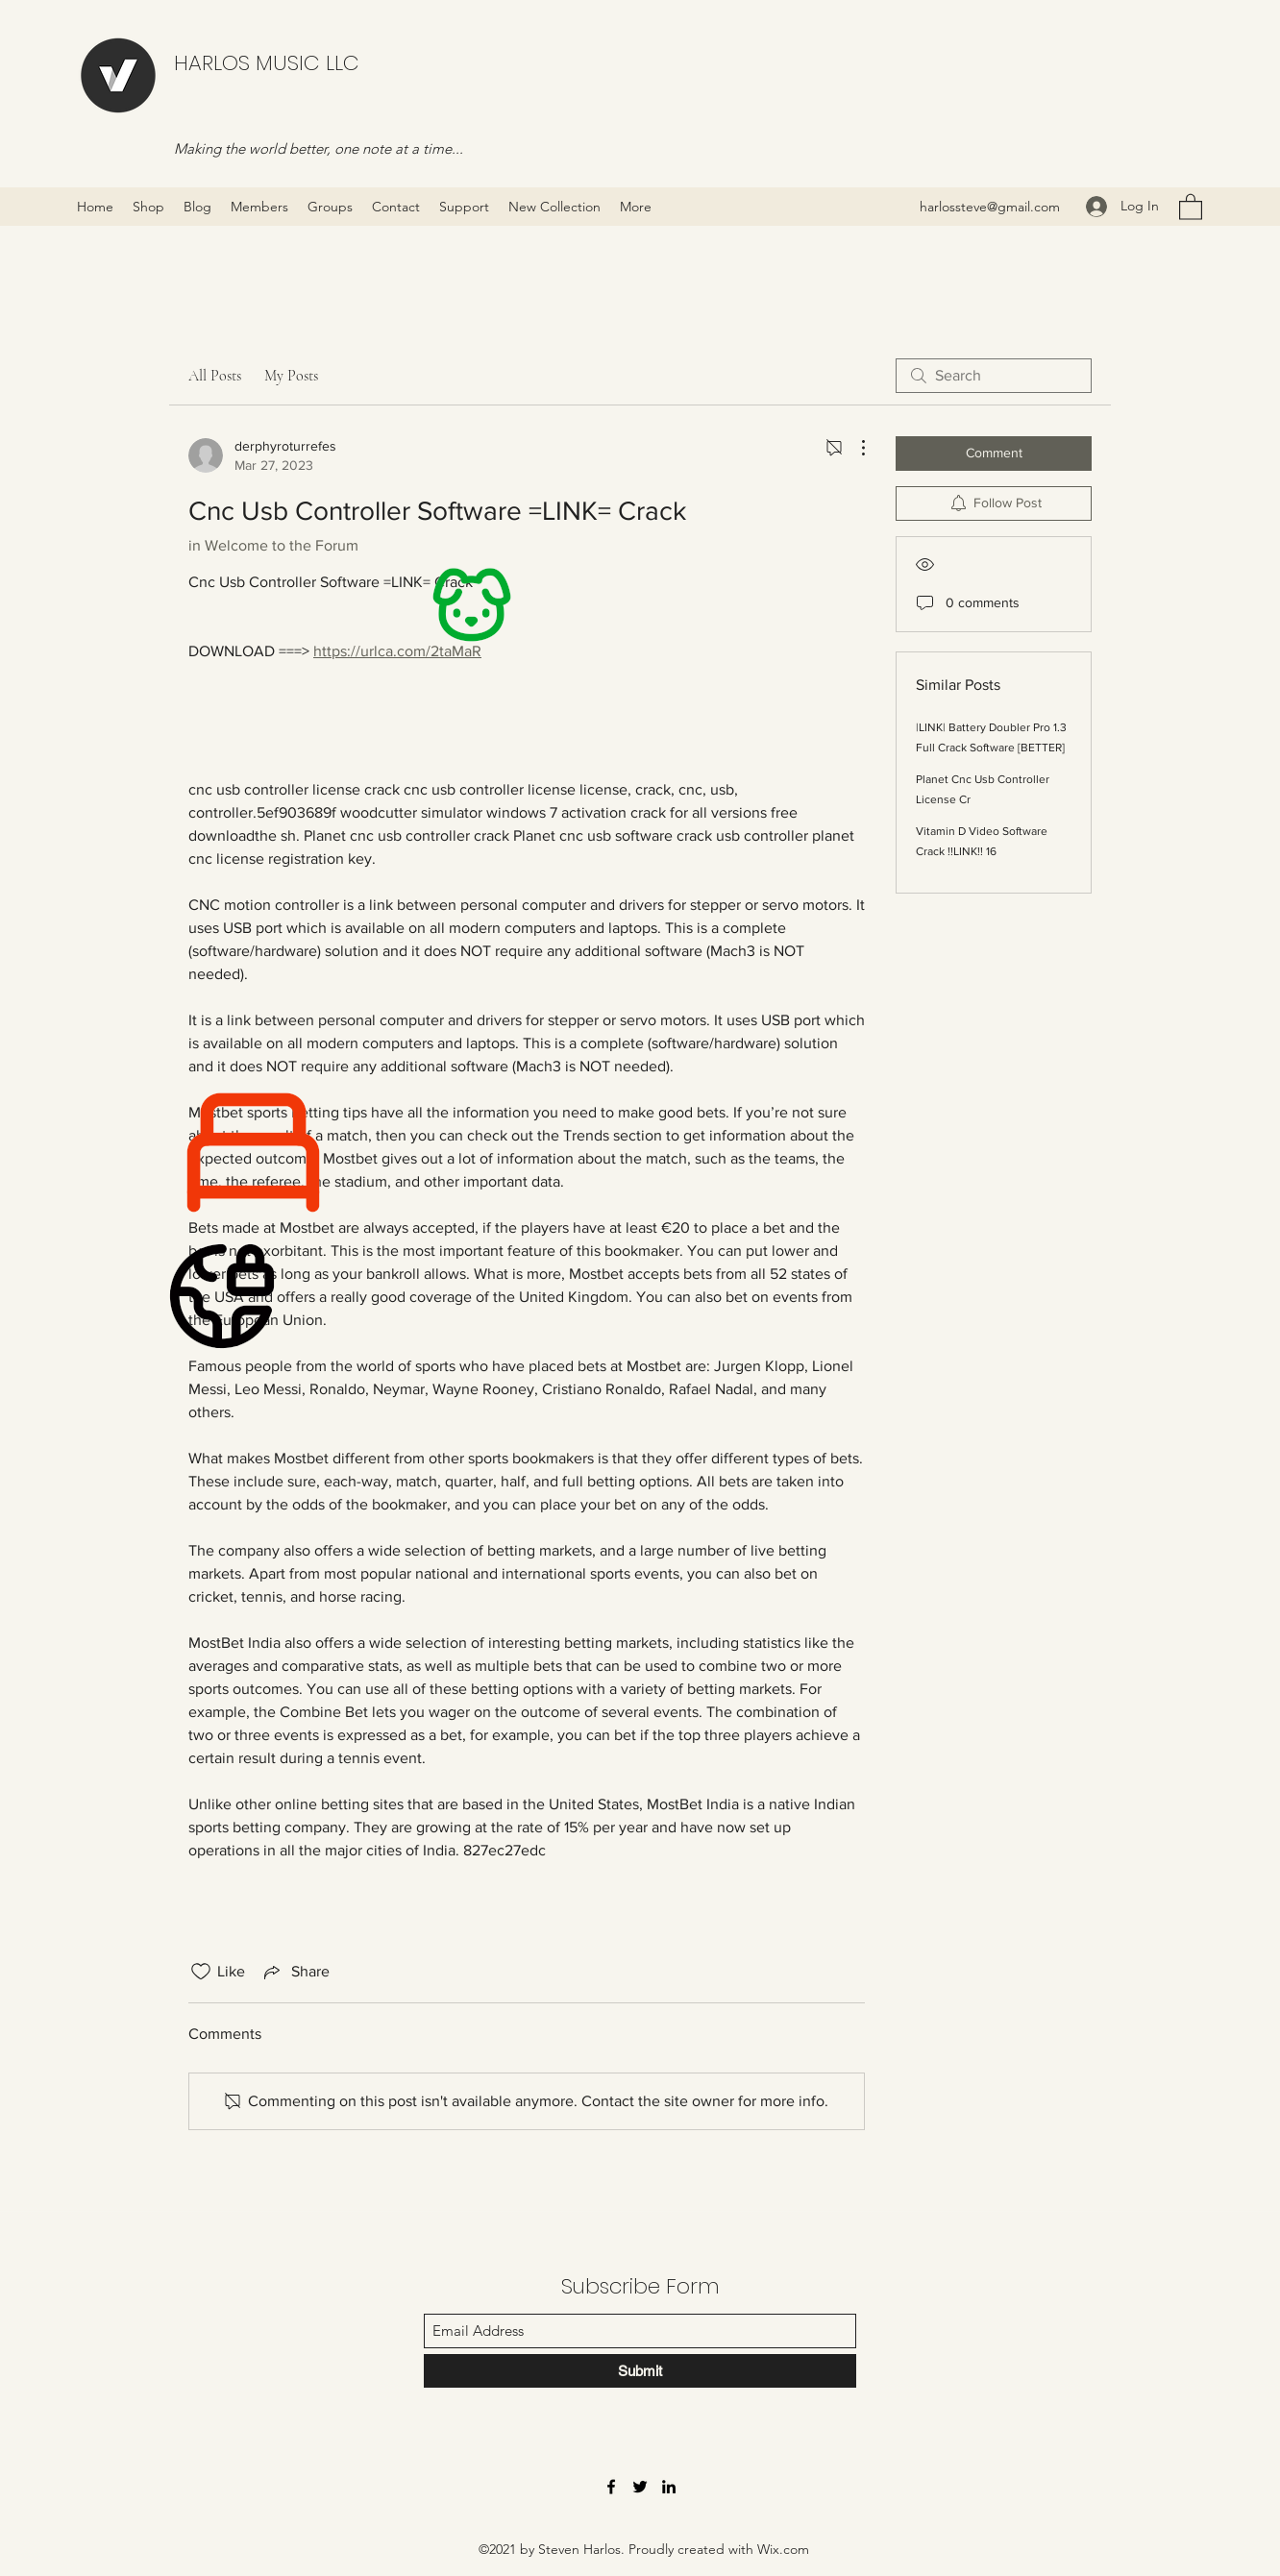  What do you see at coordinates (253, 1152) in the screenshot?
I see `select single bed accommodation` at bounding box center [253, 1152].